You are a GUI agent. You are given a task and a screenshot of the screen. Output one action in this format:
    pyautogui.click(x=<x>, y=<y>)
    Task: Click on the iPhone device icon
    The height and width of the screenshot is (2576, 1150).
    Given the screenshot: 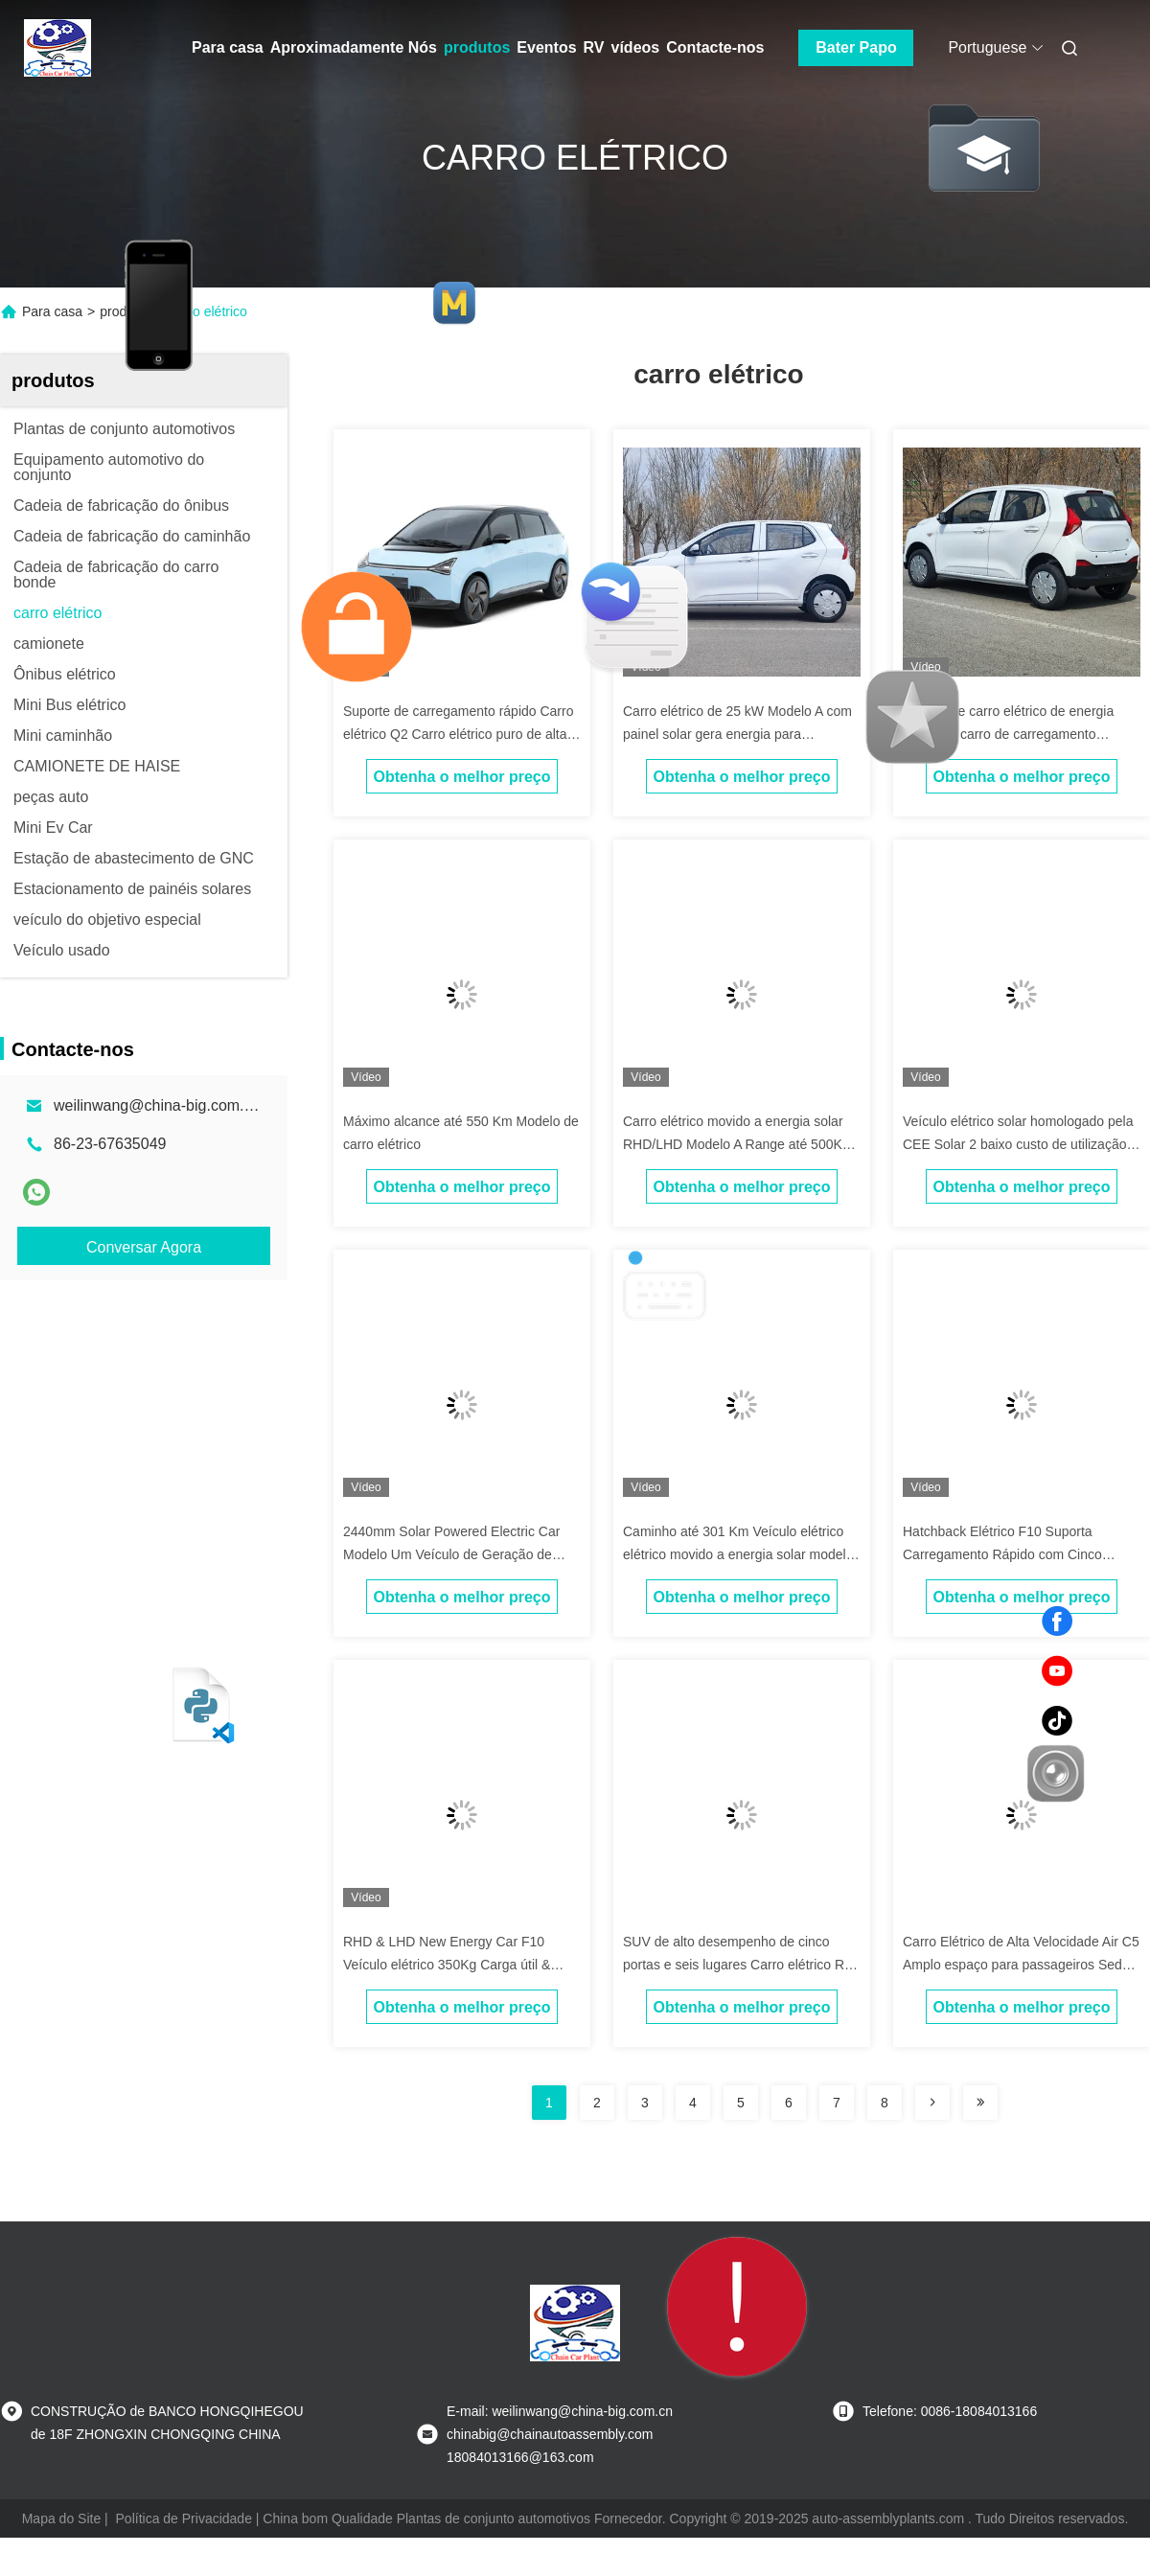 What is the action you would take?
    pyautogui.click(x=158, y=305)
    